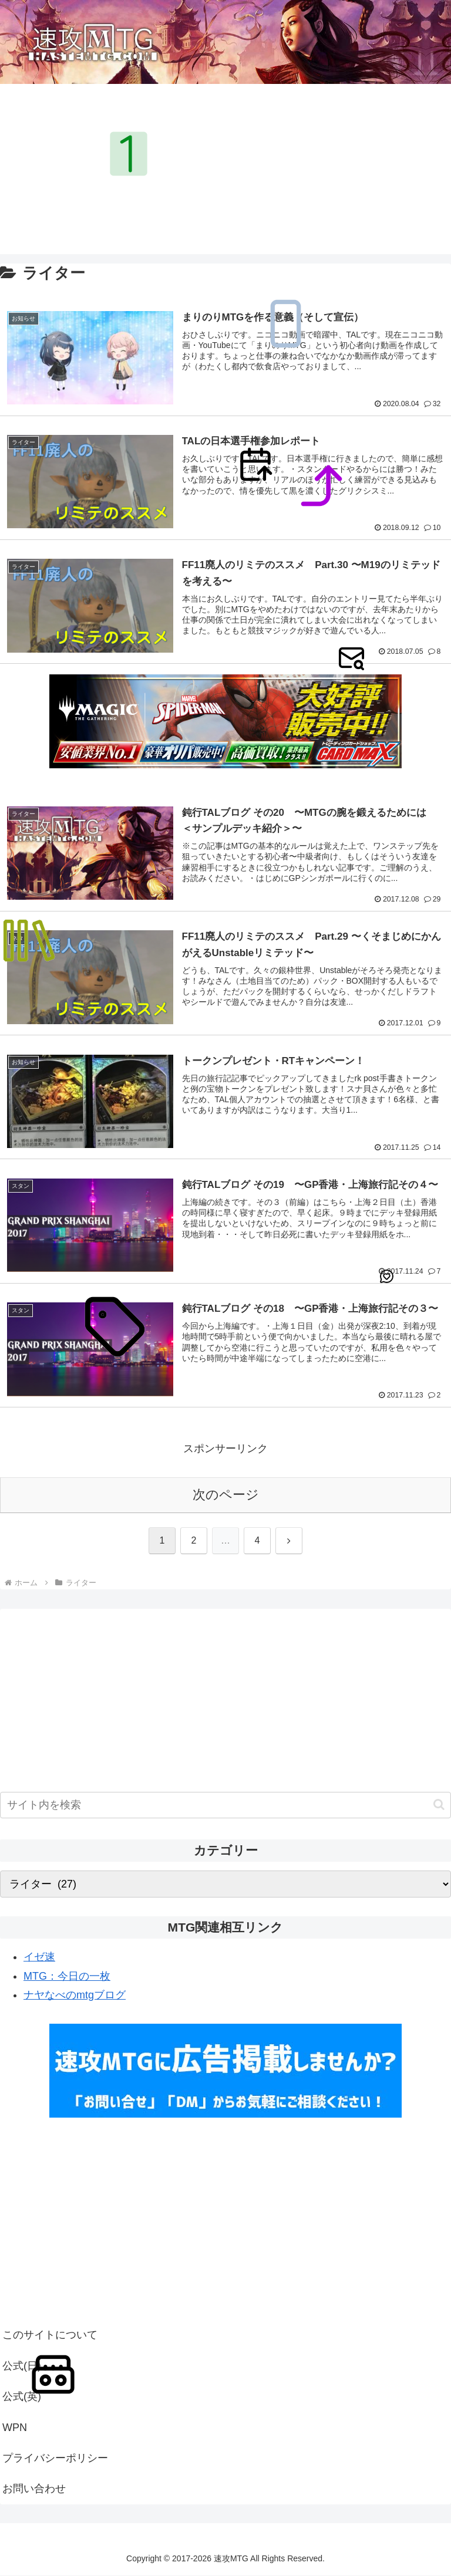 The height and width of the screenshot is (2576, 451). I want to click on send a message to favorites, so click(386, 1276).